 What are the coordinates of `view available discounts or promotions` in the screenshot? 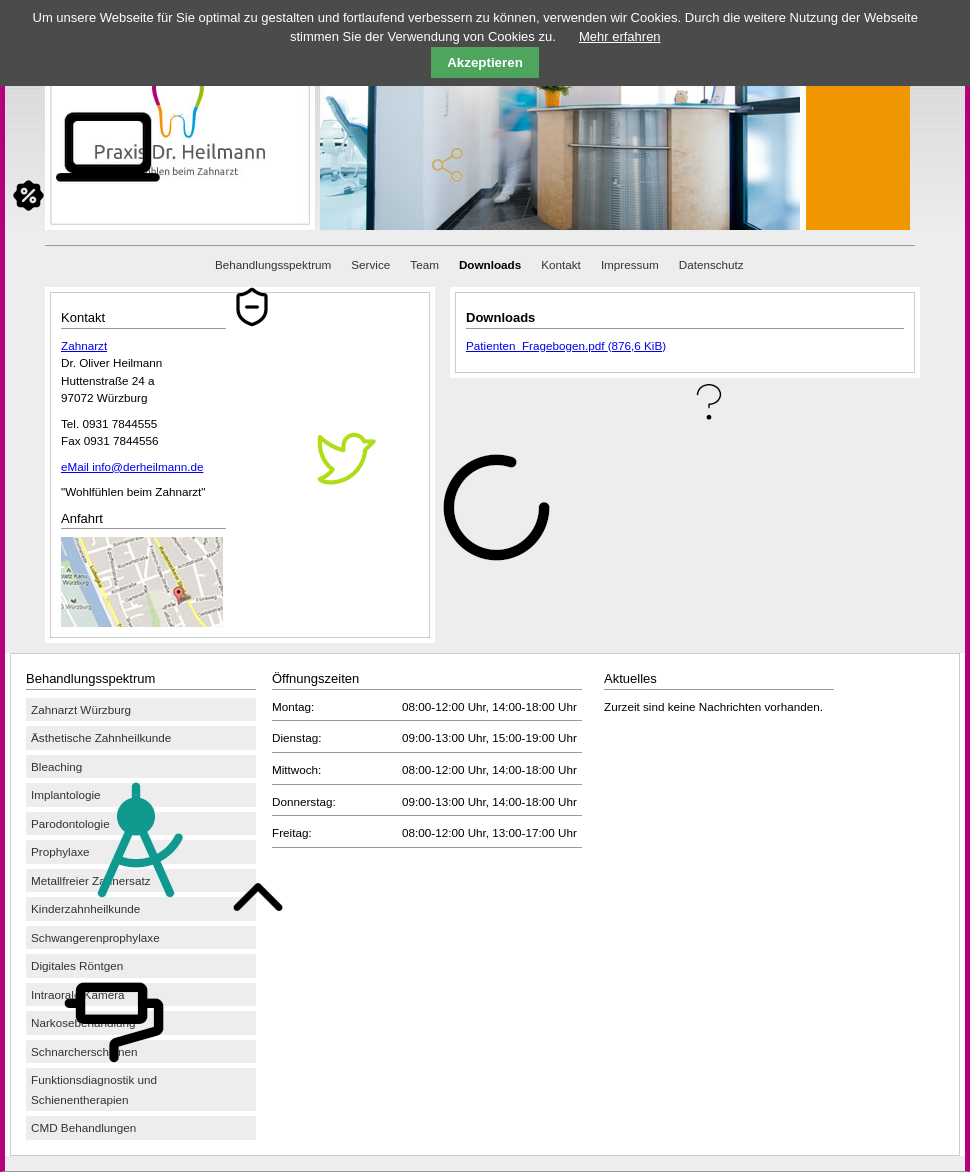 It's located at (28, 195).